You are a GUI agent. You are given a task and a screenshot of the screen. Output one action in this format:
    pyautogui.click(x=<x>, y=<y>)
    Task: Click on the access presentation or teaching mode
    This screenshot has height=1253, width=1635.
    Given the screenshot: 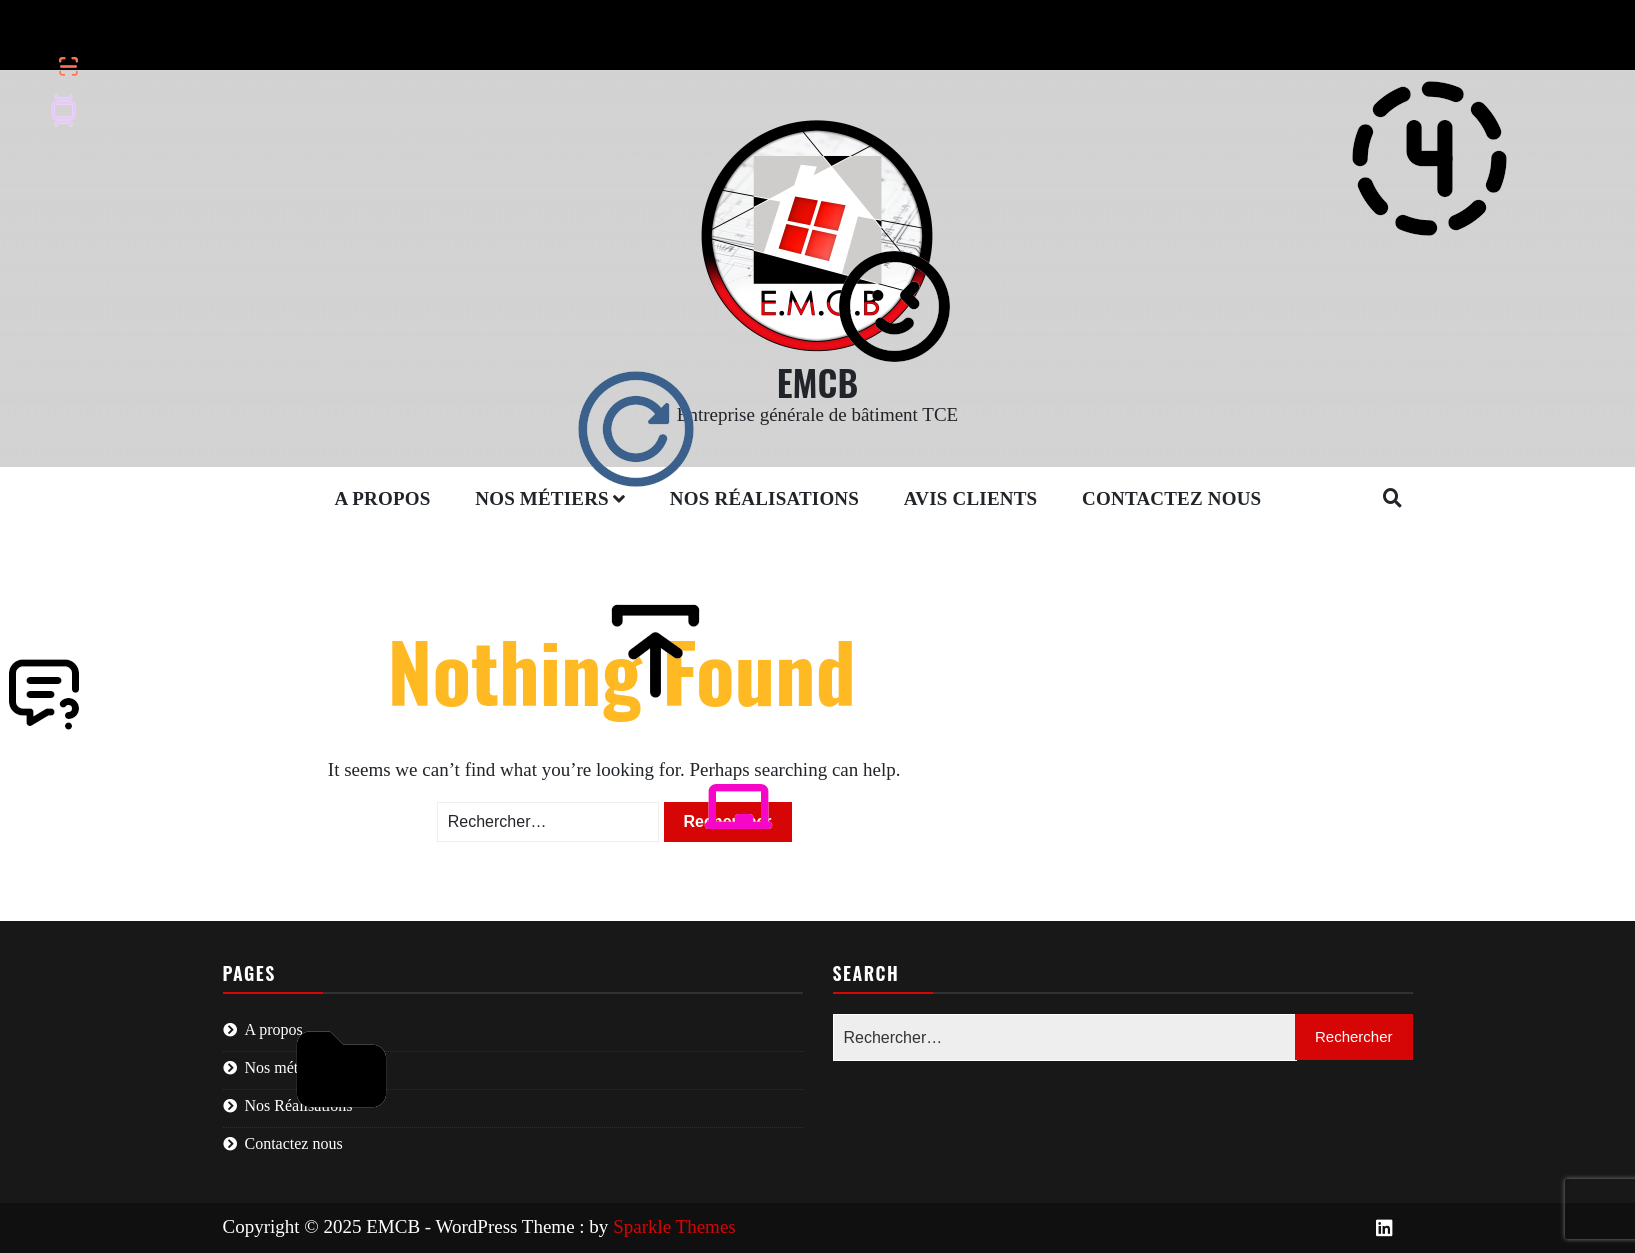 What is the action you would take?
    pyautogui.click(x=738, y=806)
    